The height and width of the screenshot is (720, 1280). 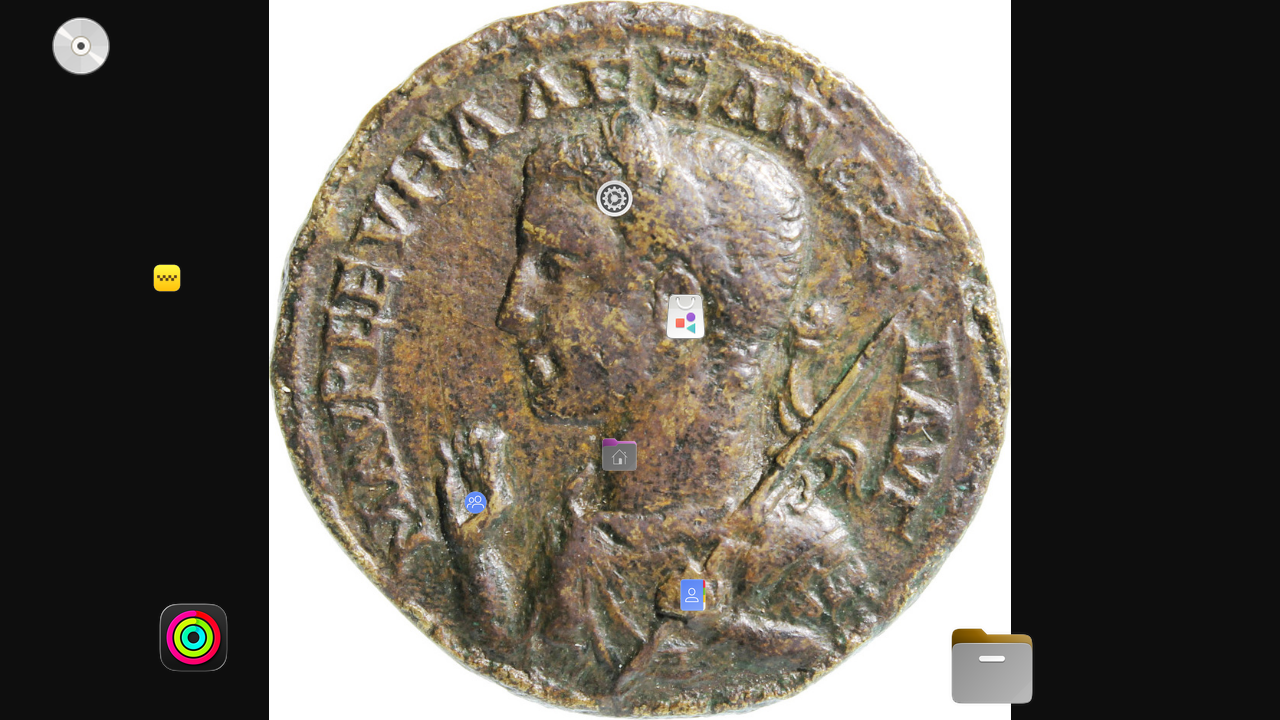 I want to click on open the address book app, so click(x=693, y=595).